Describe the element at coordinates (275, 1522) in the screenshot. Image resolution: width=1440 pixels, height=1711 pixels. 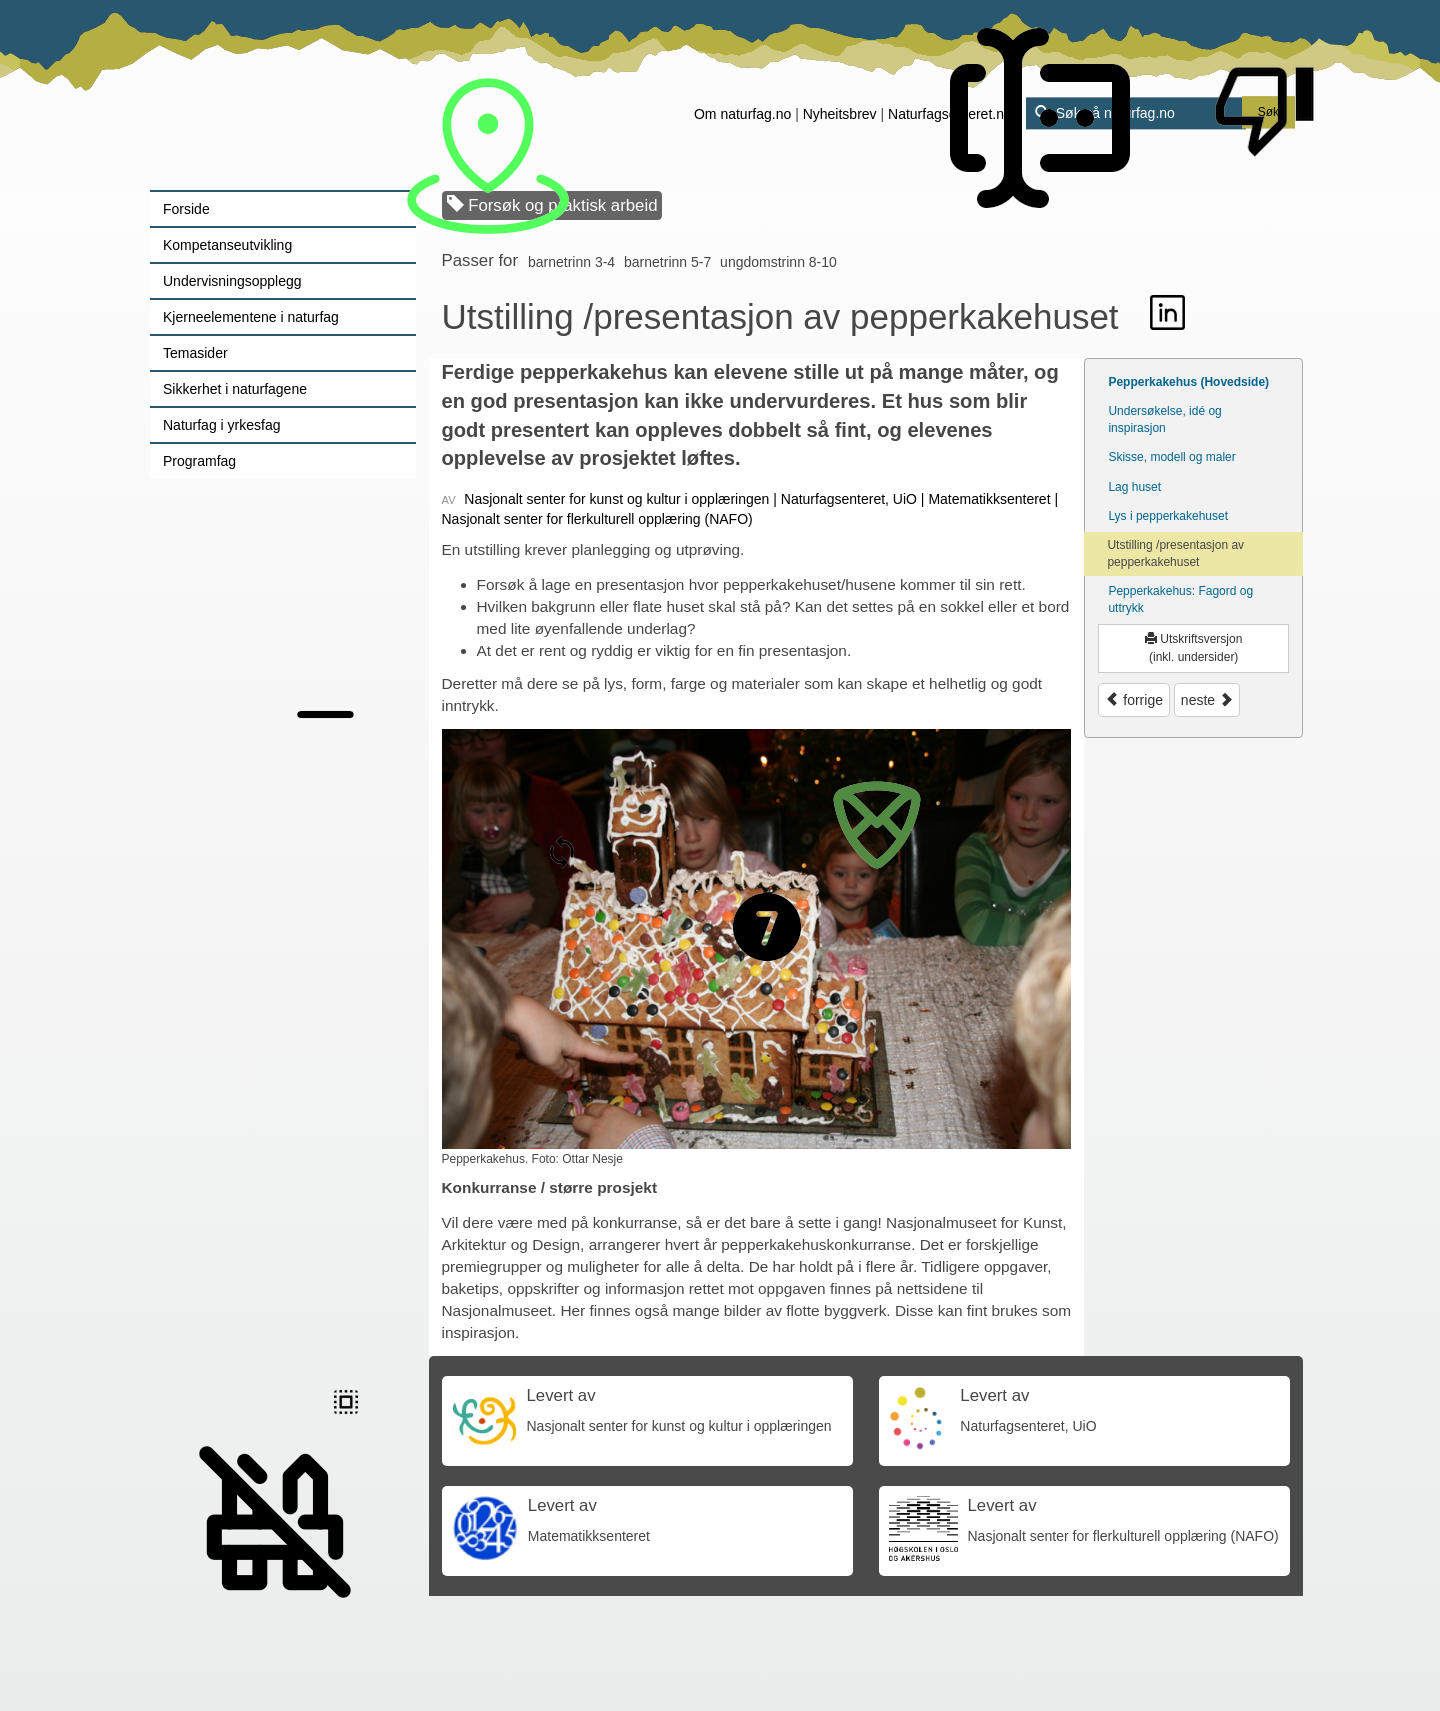
I see `disable boundary or perimeter settings` at that location.